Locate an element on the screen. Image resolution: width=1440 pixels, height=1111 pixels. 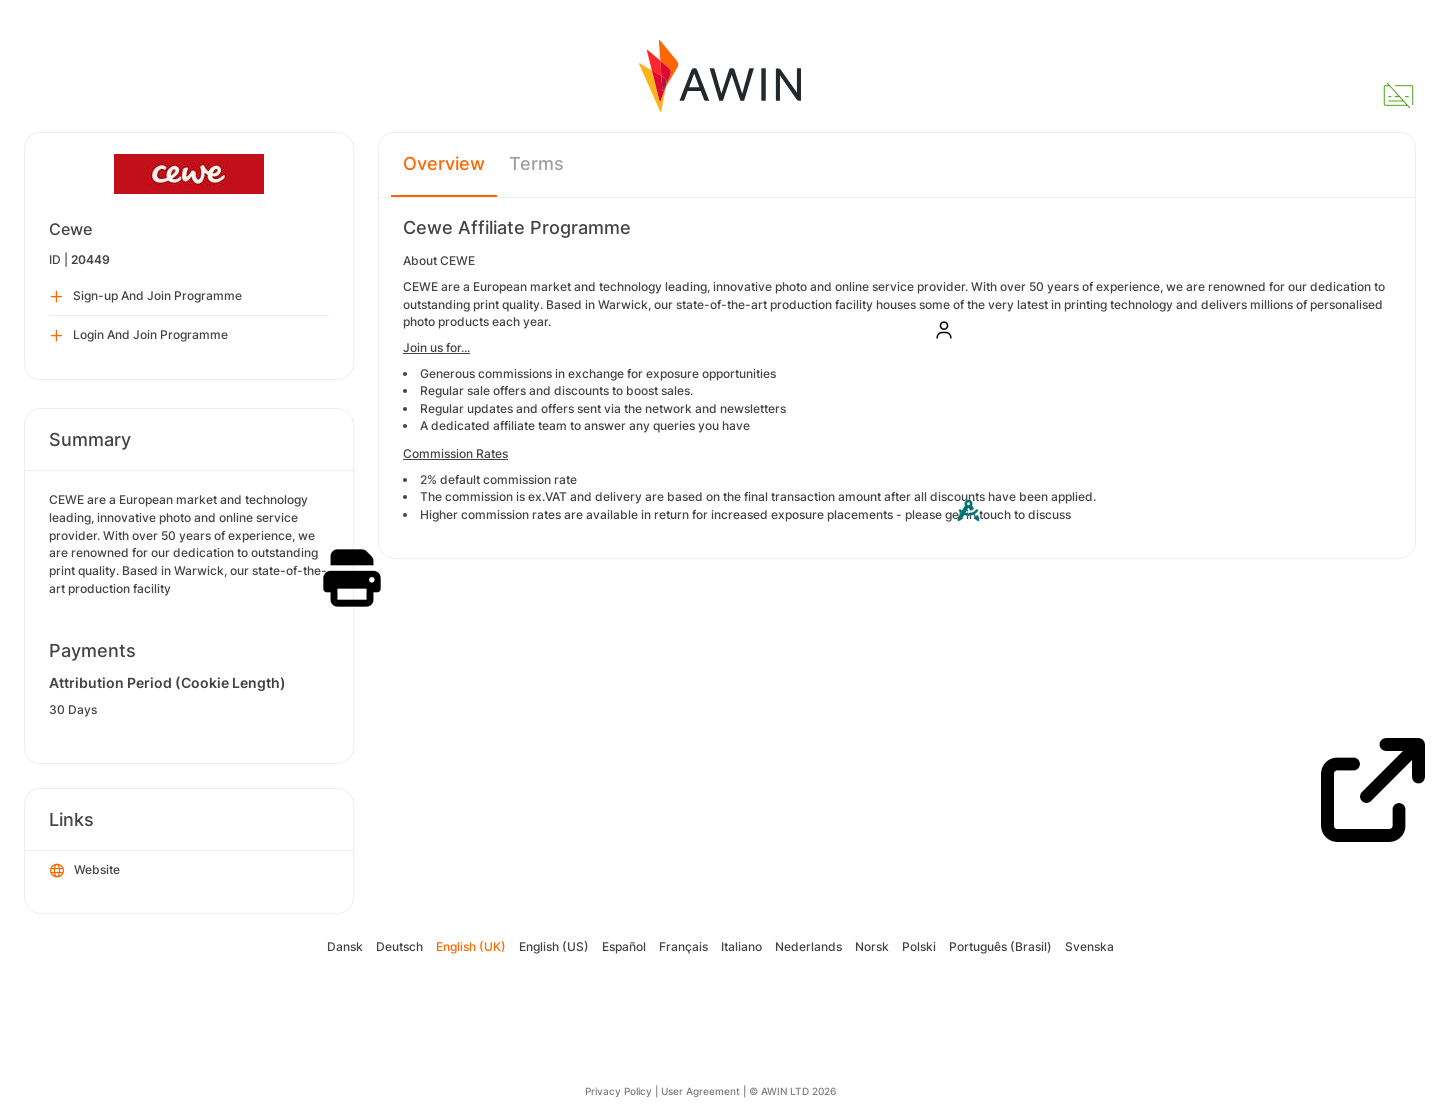
access drawing or design tools is located at coordinates (968, 510).